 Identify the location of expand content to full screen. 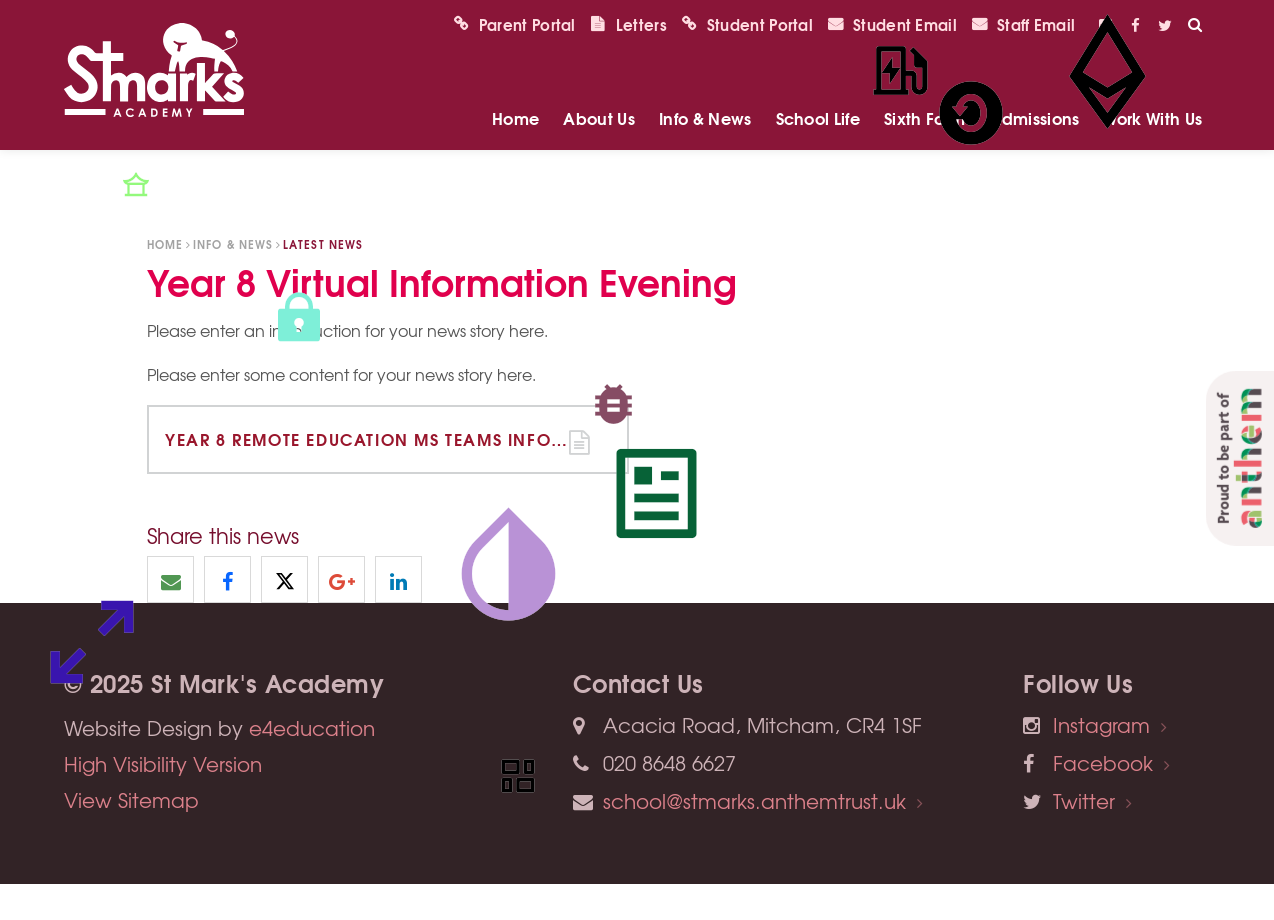
(92, 642).